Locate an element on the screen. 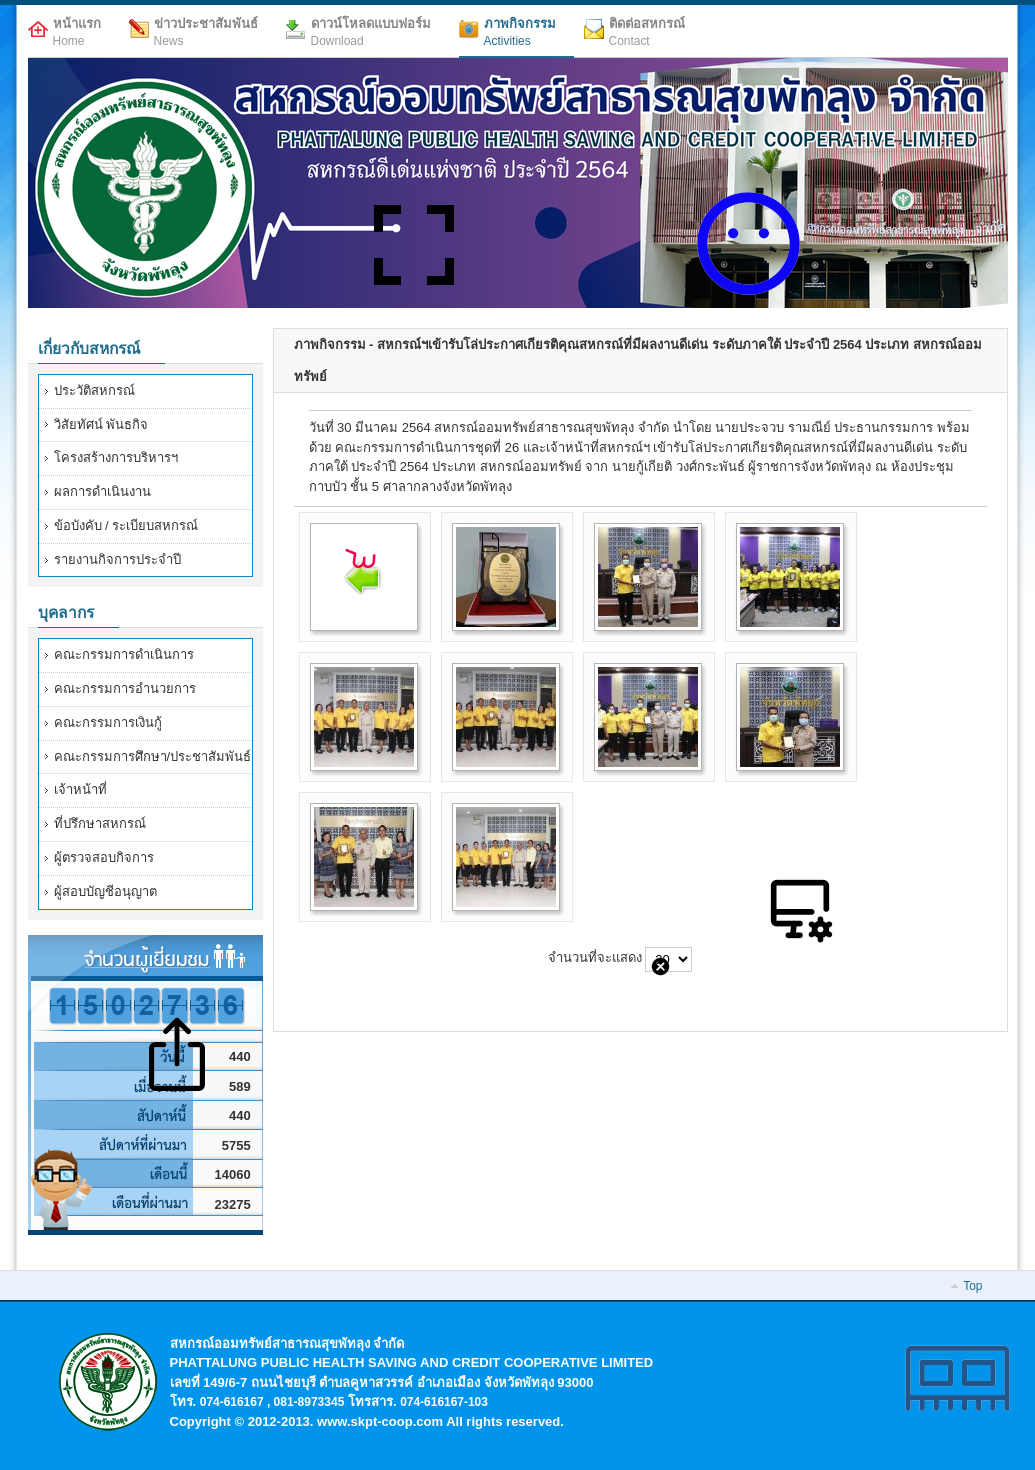 Image resolution: width=1035 pixels, height=1470 pixels. share this content is located at coordinates (177, 1056).